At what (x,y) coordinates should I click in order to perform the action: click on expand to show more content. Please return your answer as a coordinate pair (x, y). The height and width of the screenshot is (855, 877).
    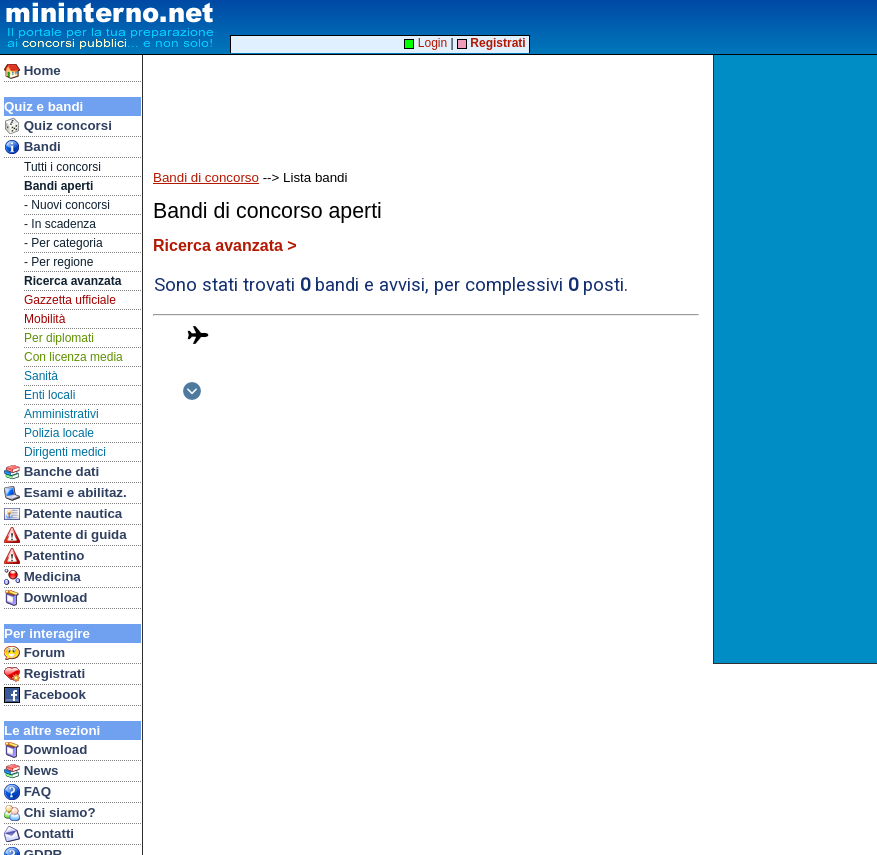
    Looking at the image, I should click on (192, 391).